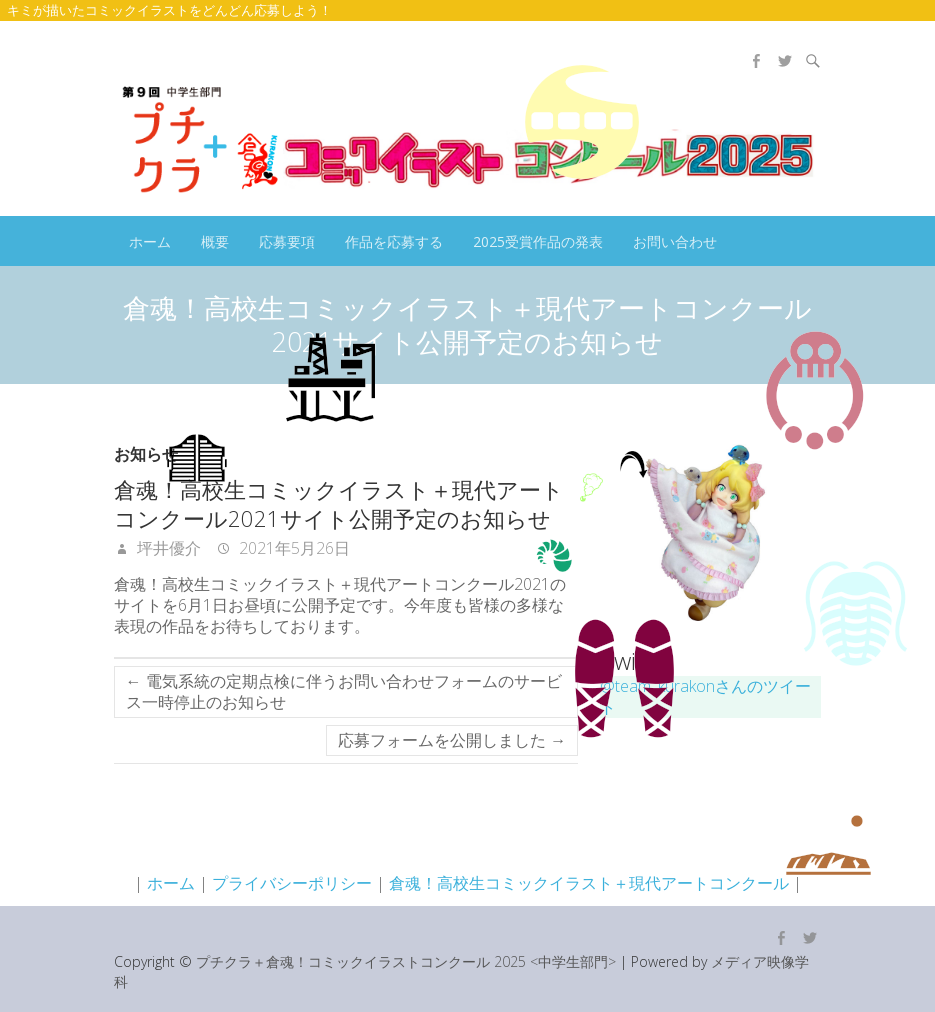  I want to click on enter a western-themed game area or saloon, so click(197, 458).